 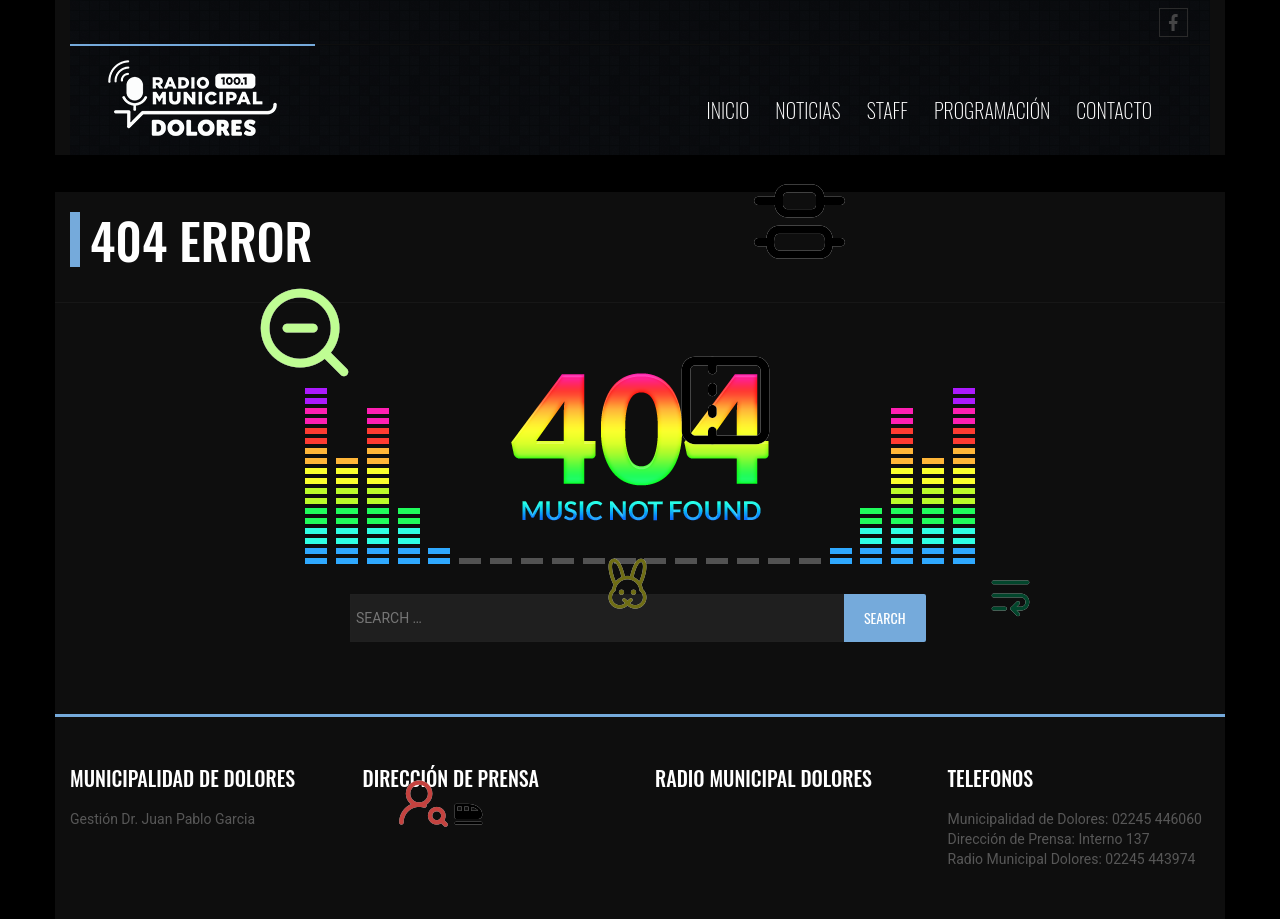 What do you see at coordinates (423, 802) in the screenshot?
I see `search for a user or contact` at bounding box center [423, 802].